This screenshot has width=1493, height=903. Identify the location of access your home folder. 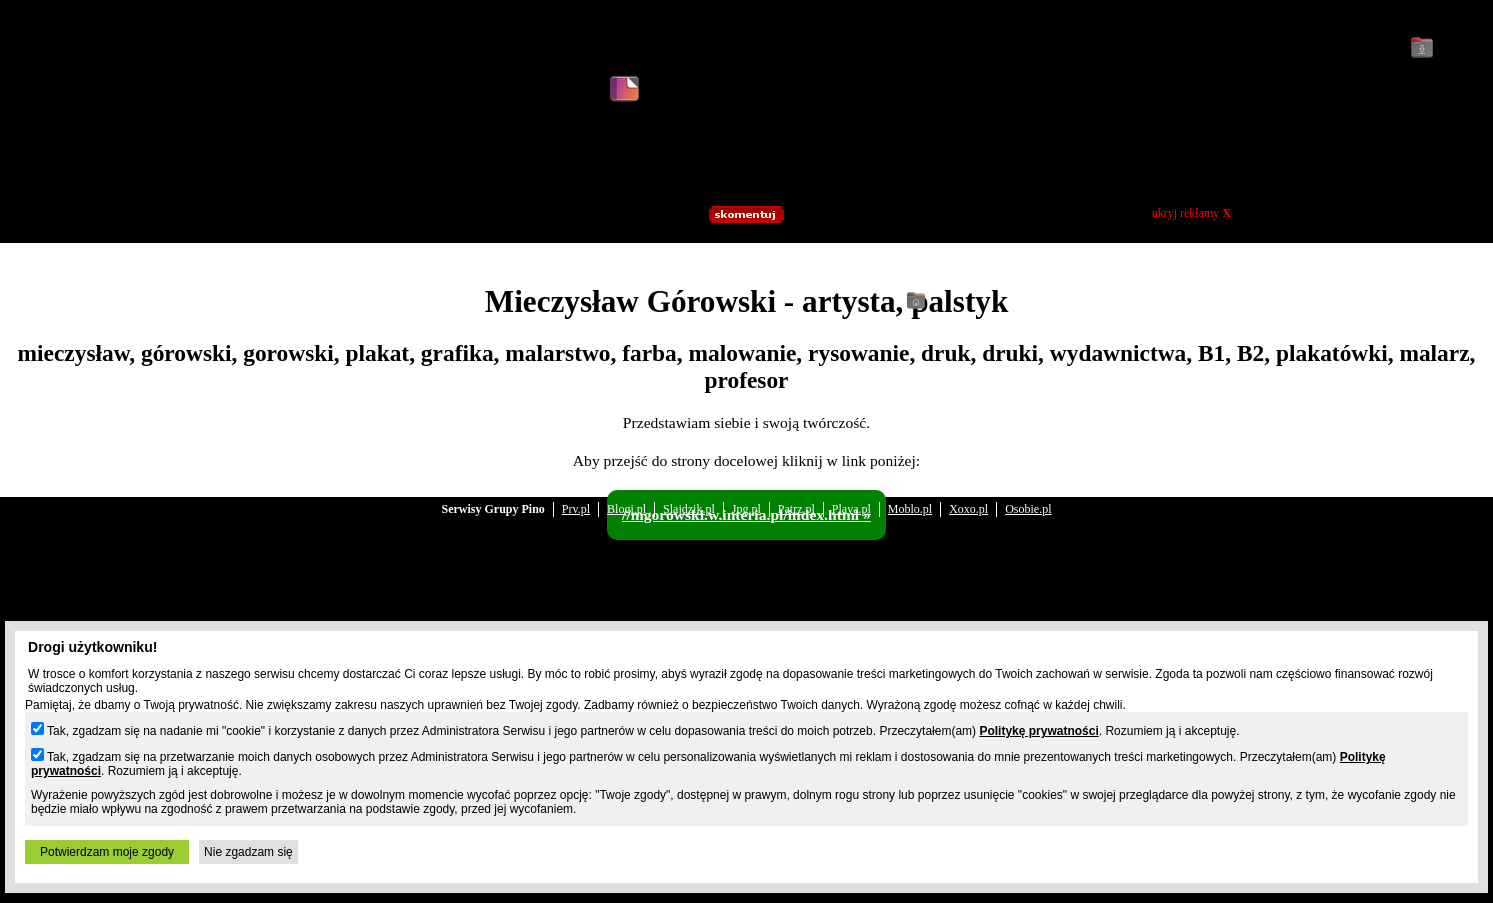
(916, 300).